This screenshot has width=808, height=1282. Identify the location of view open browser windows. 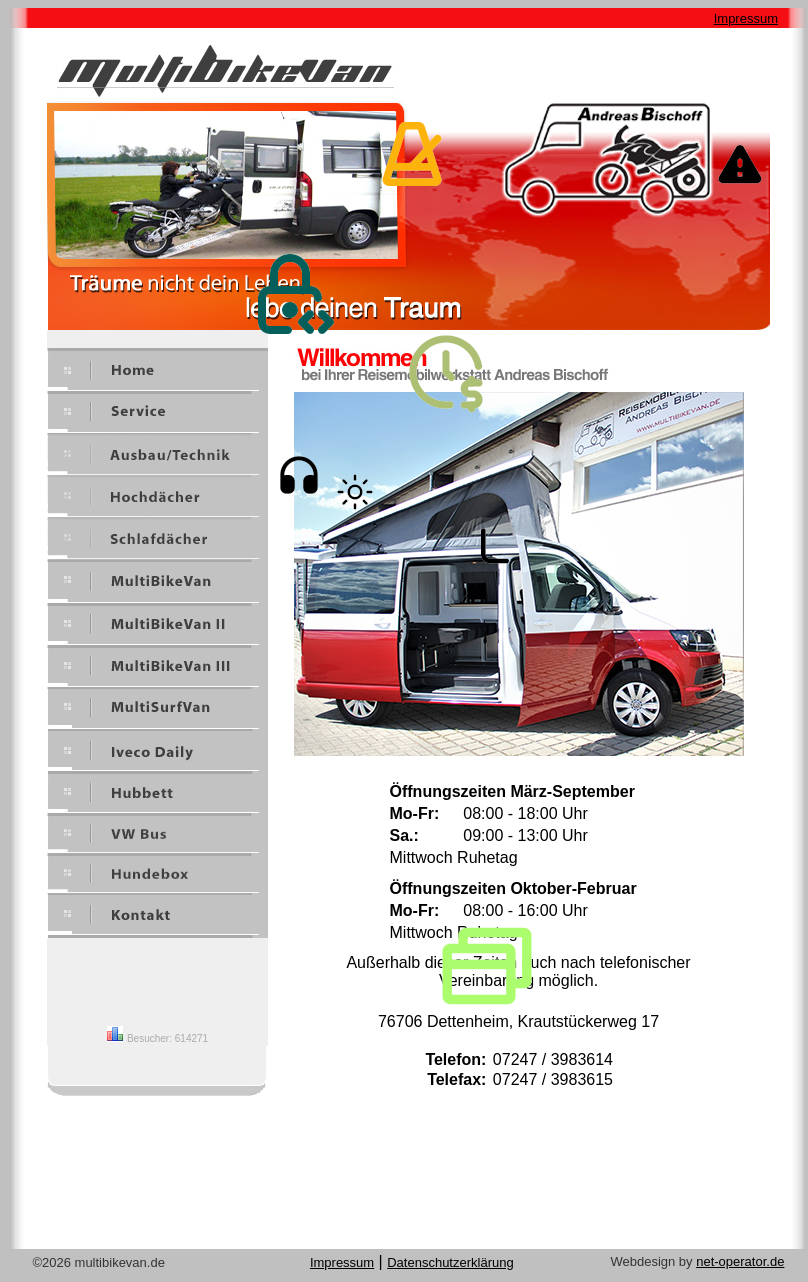
(487, 966).